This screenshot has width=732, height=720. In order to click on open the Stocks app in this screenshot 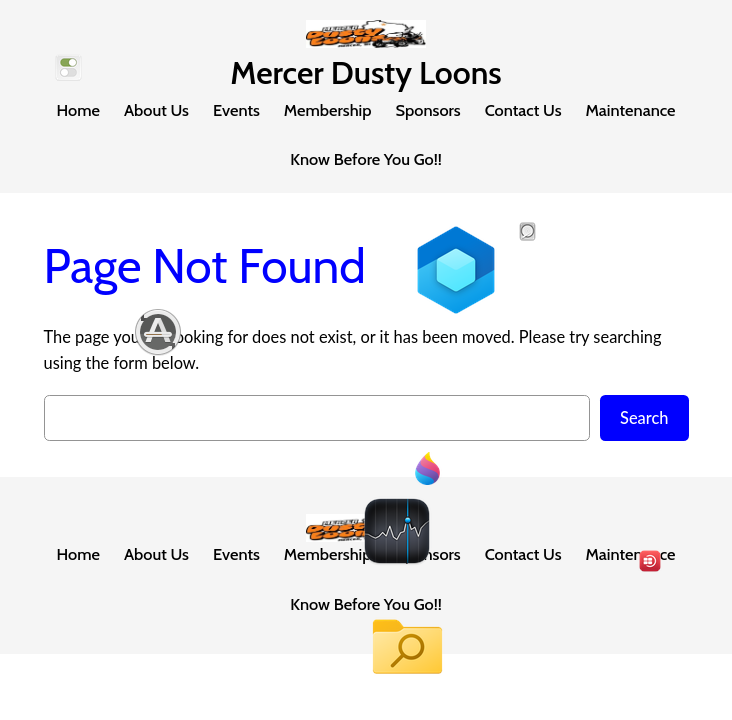, I will do `click(397, 531)`.